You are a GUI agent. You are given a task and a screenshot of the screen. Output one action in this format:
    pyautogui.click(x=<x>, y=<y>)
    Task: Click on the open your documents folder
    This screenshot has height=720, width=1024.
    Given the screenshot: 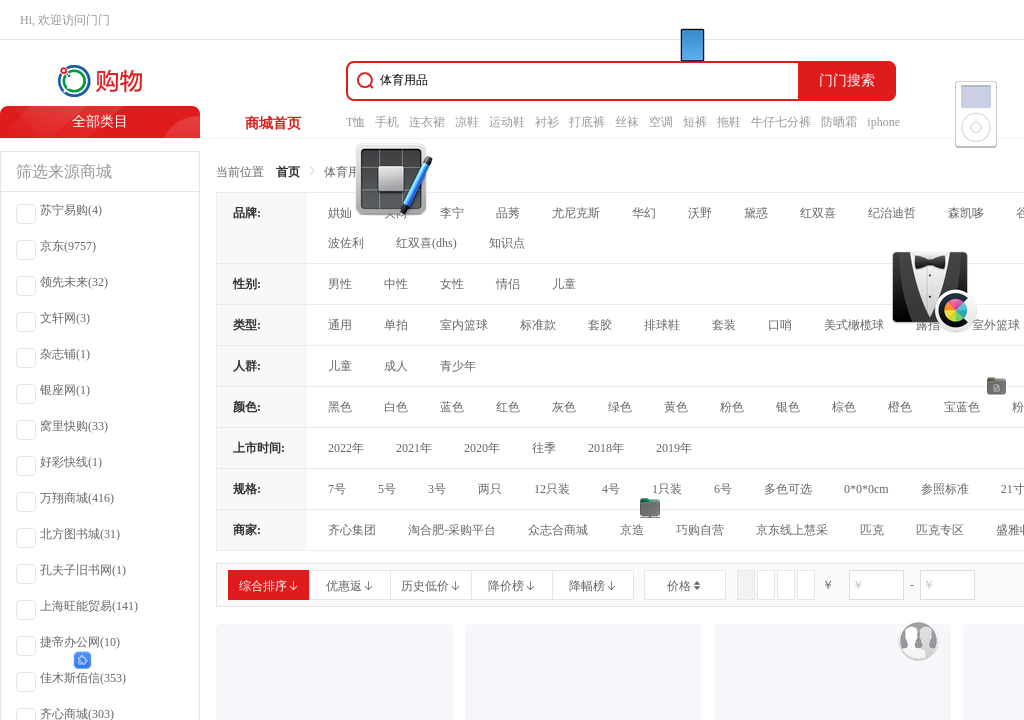 What is the action you would take?
    pyautogui.click(x=996, y=385)
    